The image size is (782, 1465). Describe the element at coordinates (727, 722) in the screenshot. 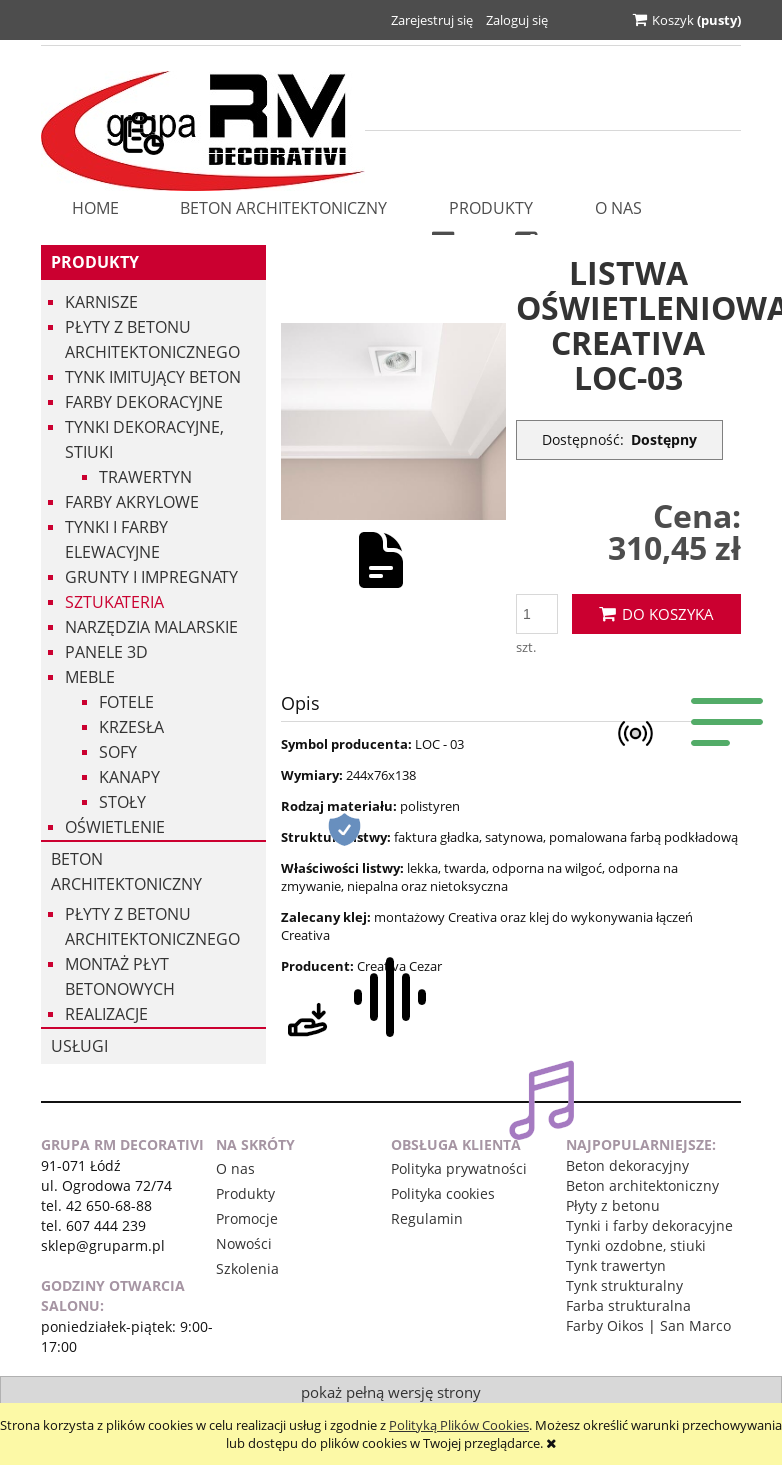

I see `open navigation menu` at that location.